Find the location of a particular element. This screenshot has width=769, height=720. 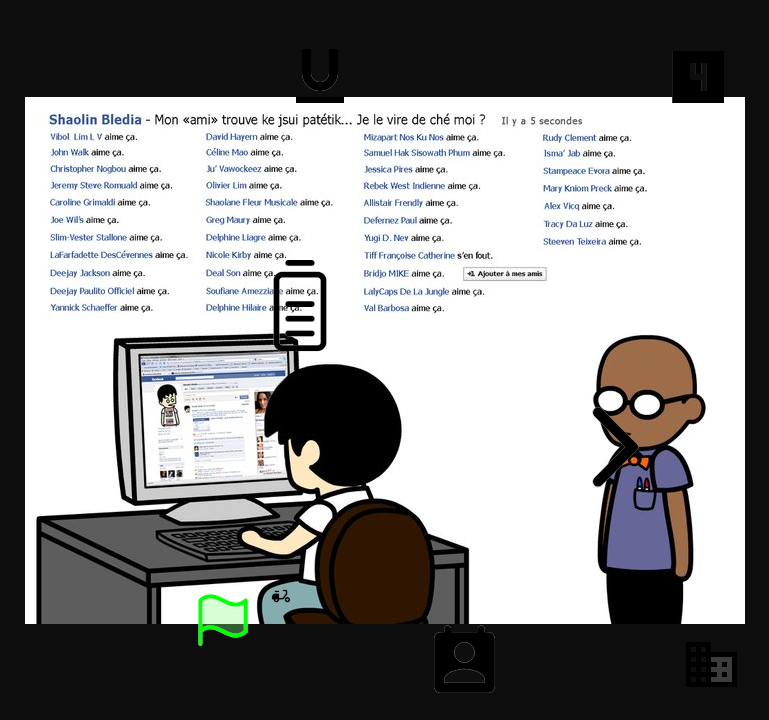

view contact's calendar or schedule is located at coordinates (464, 662).